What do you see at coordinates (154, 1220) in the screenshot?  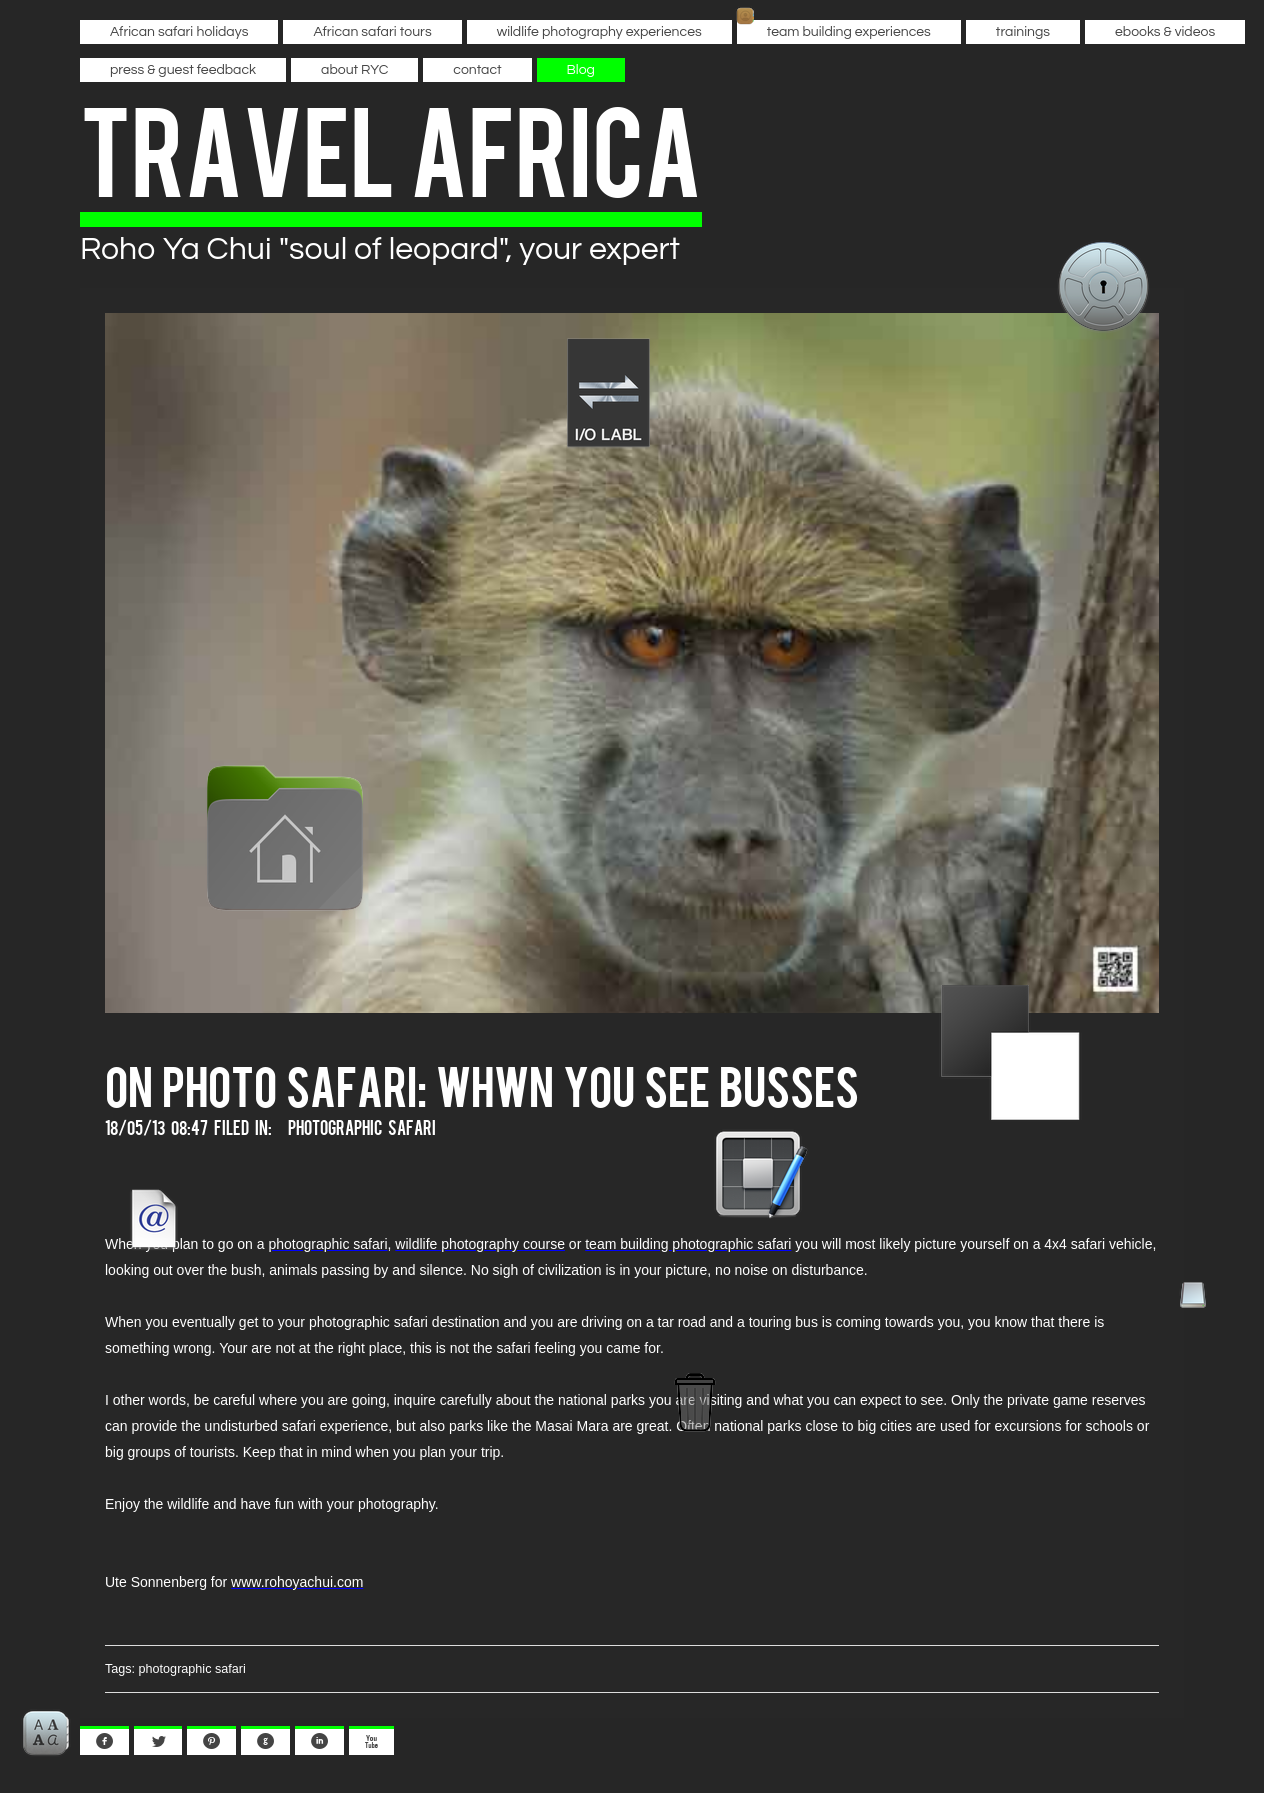 I see `access your saved web bookmarks` at bounding box center [154, 1220].